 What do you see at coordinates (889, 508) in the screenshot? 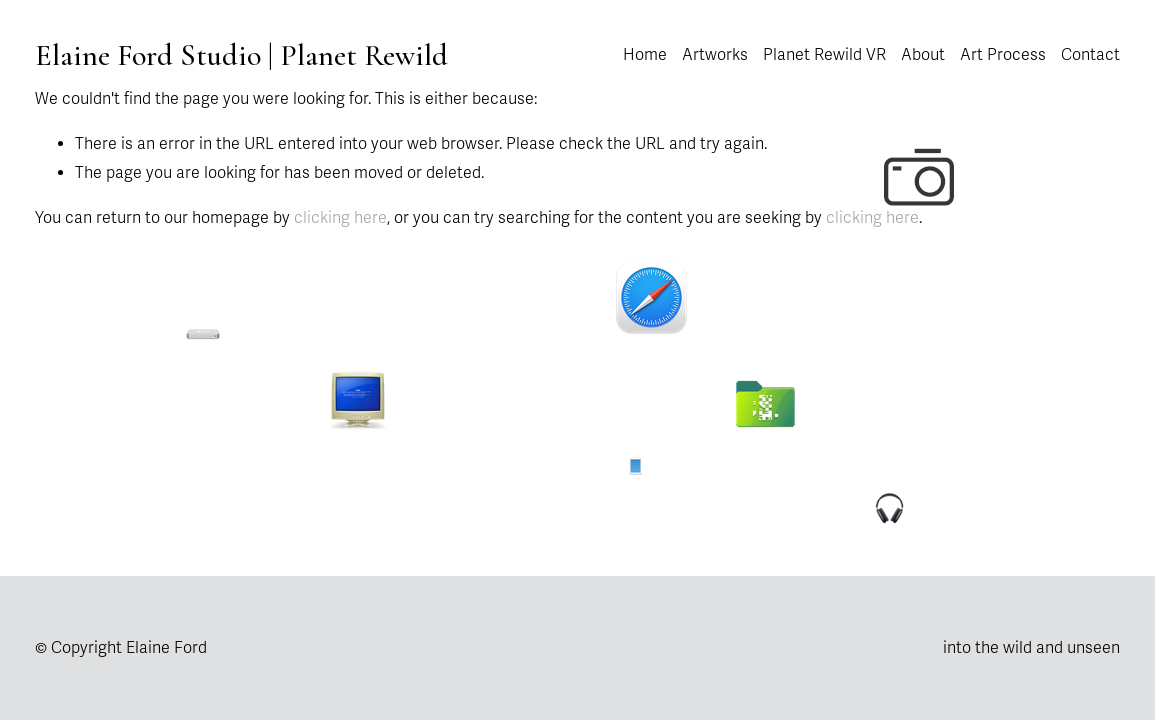
I see `connect or manage bluetooth headphones` at bounding box center [889, 508].